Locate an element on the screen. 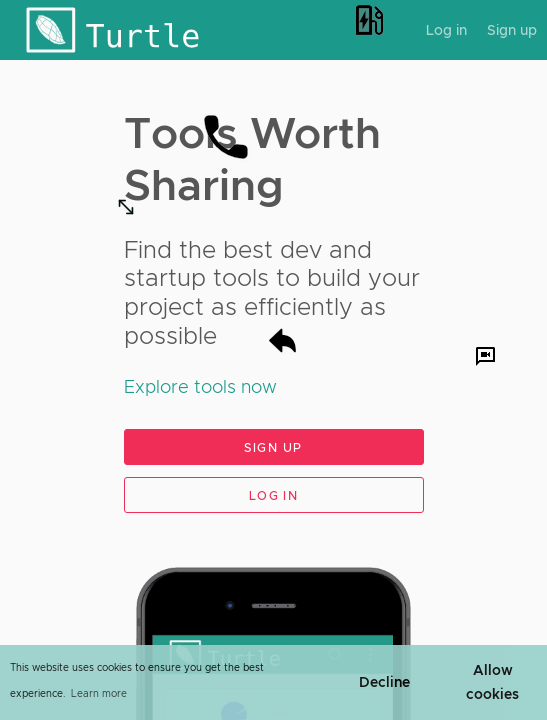 The image size is (547, 720). start a video chat conversation is located at coordinates (485, 356).